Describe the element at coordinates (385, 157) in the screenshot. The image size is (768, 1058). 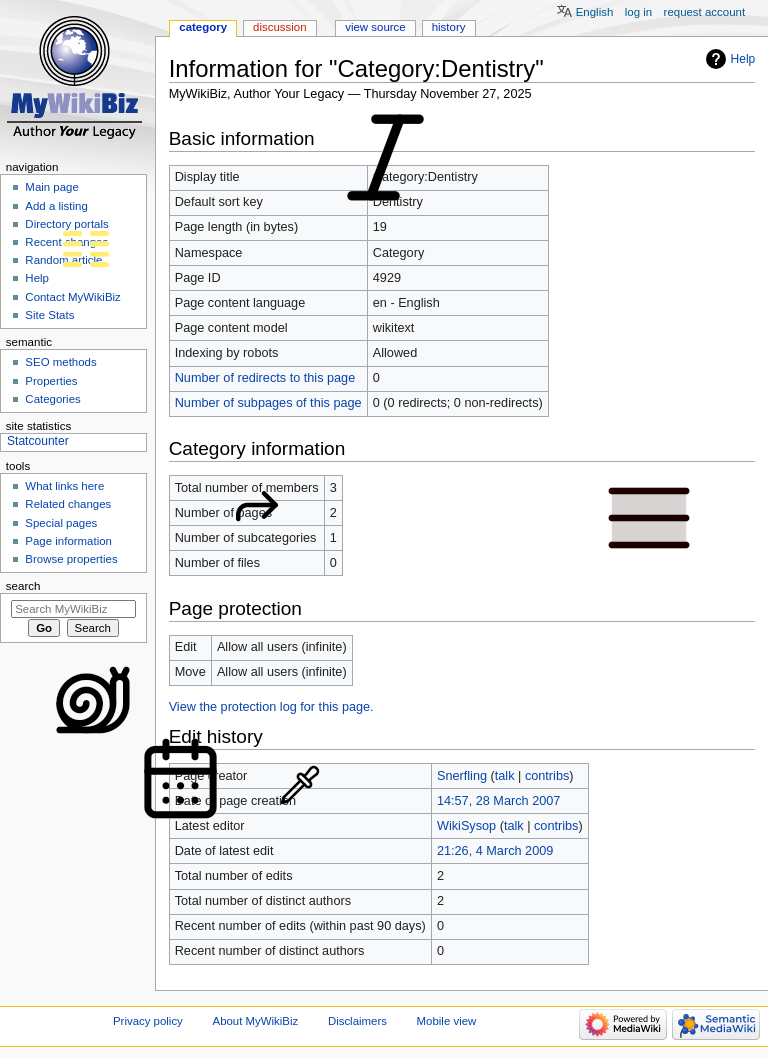
I see `apply italic formatting to selected text` at that location.